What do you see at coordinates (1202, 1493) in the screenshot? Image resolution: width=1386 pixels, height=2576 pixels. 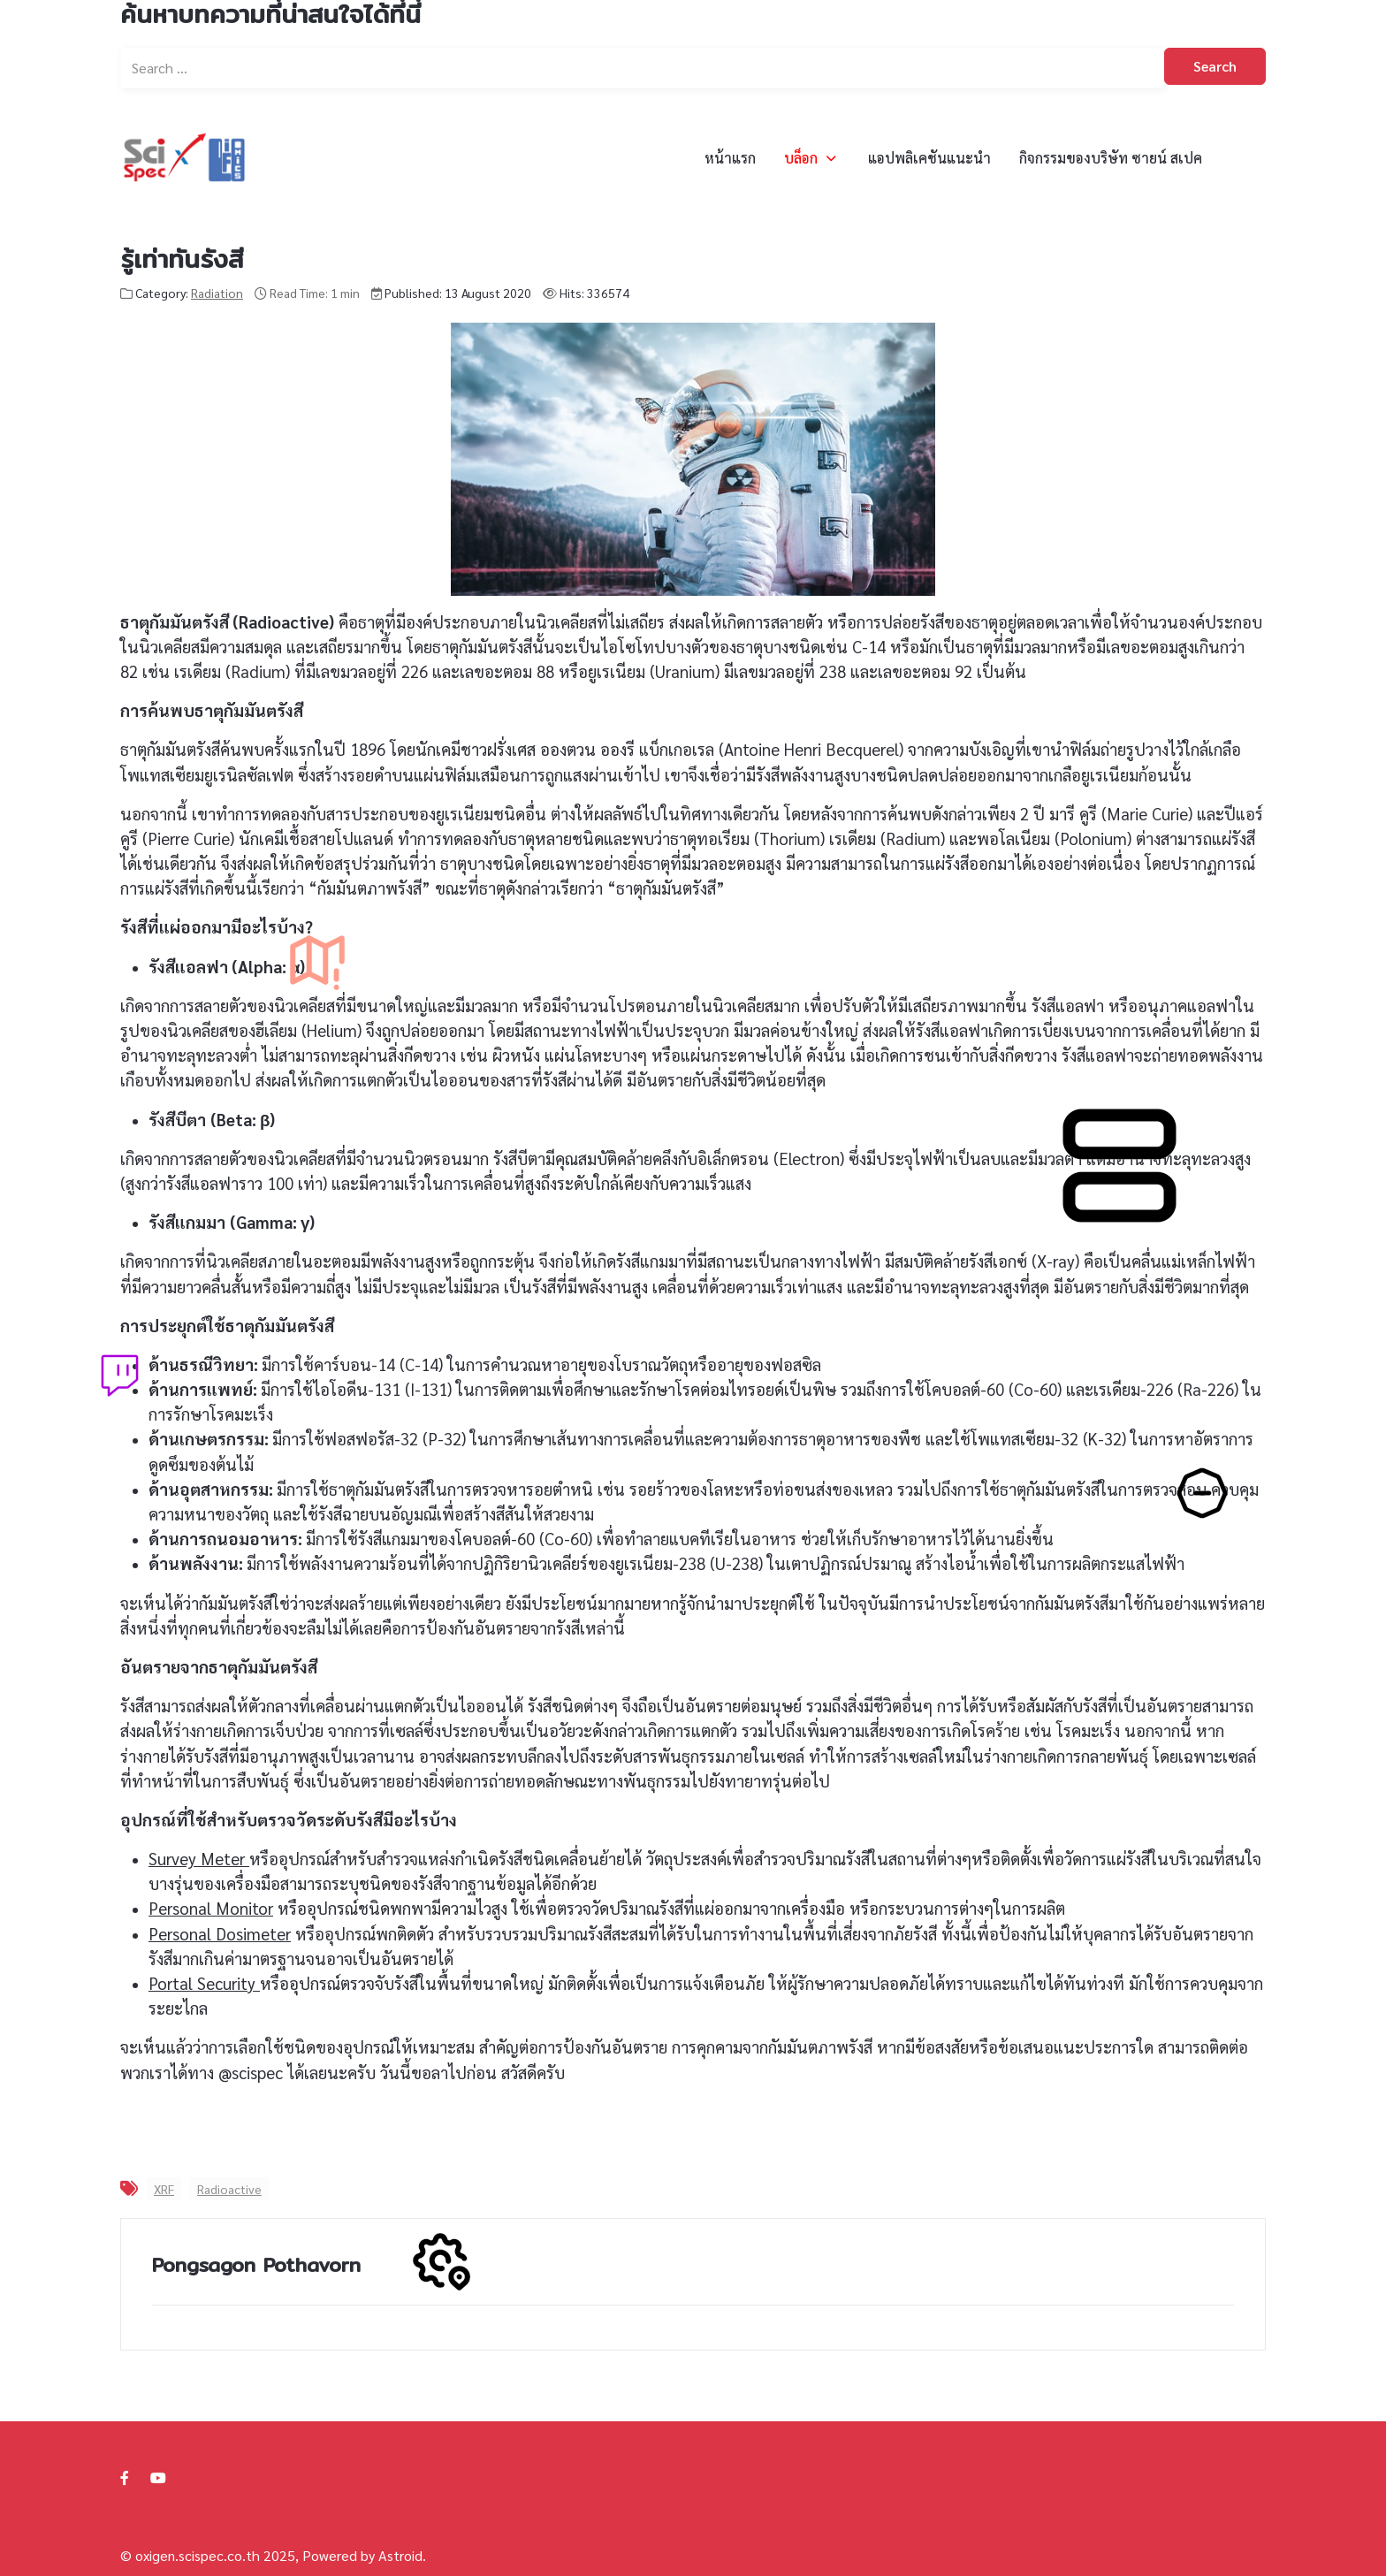 I see `remove or delete an item` at bounding box center [1202, 1493].